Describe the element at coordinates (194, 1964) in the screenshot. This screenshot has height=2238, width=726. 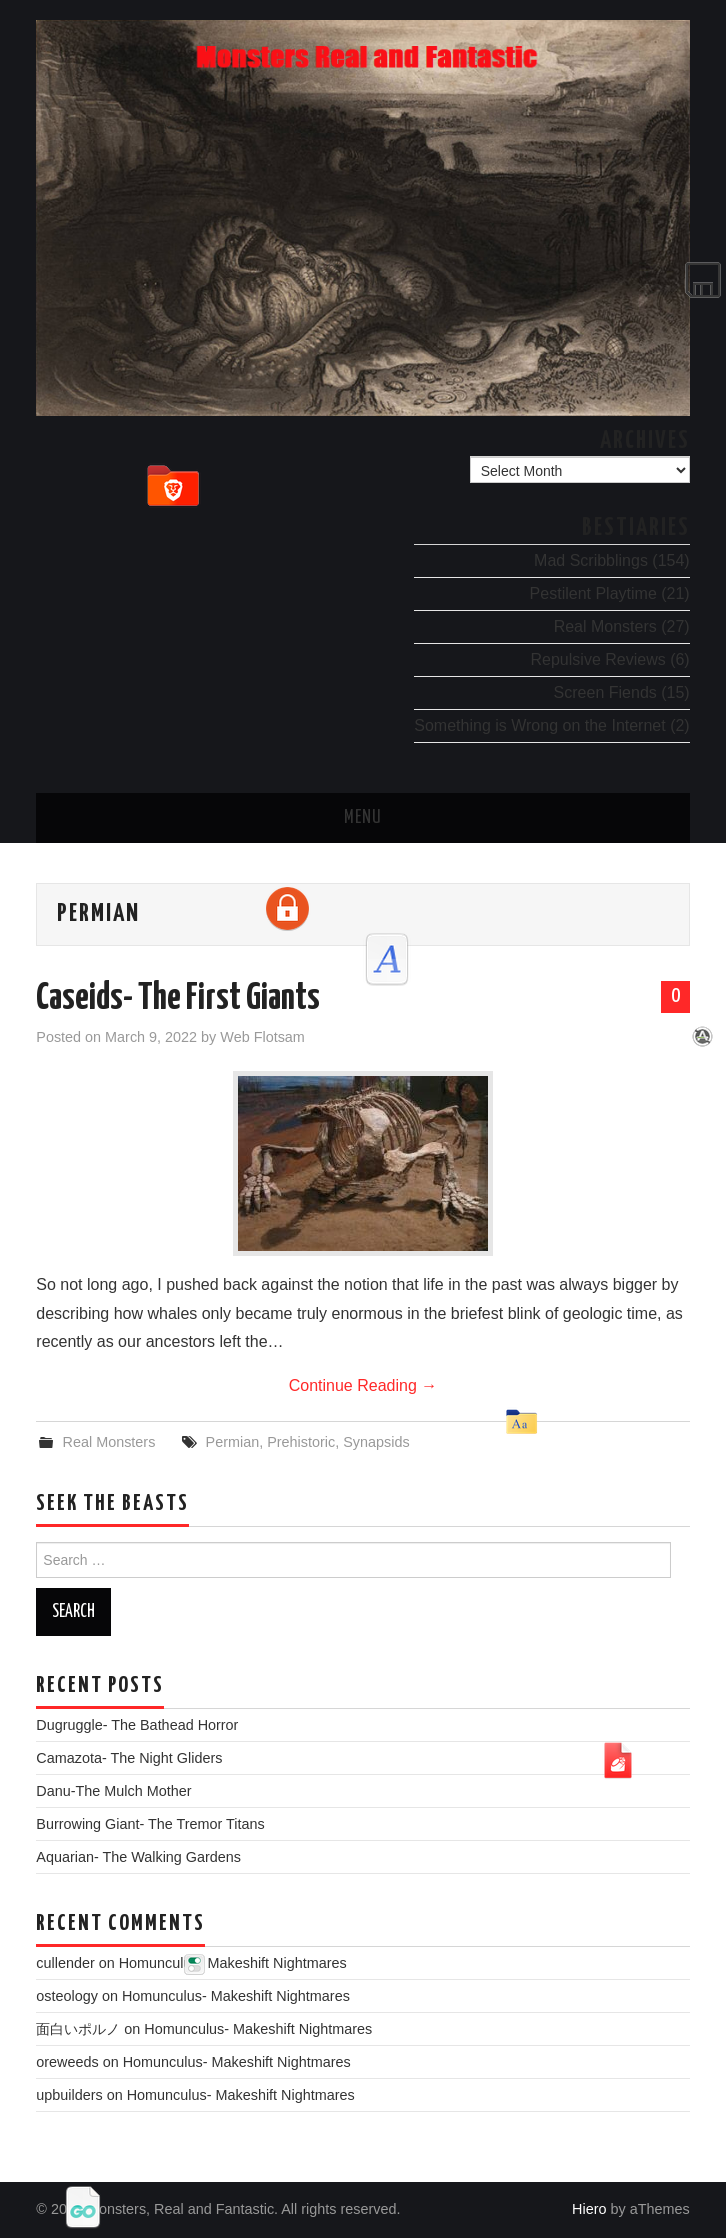
I see `open gnome tweaks application` at that location.